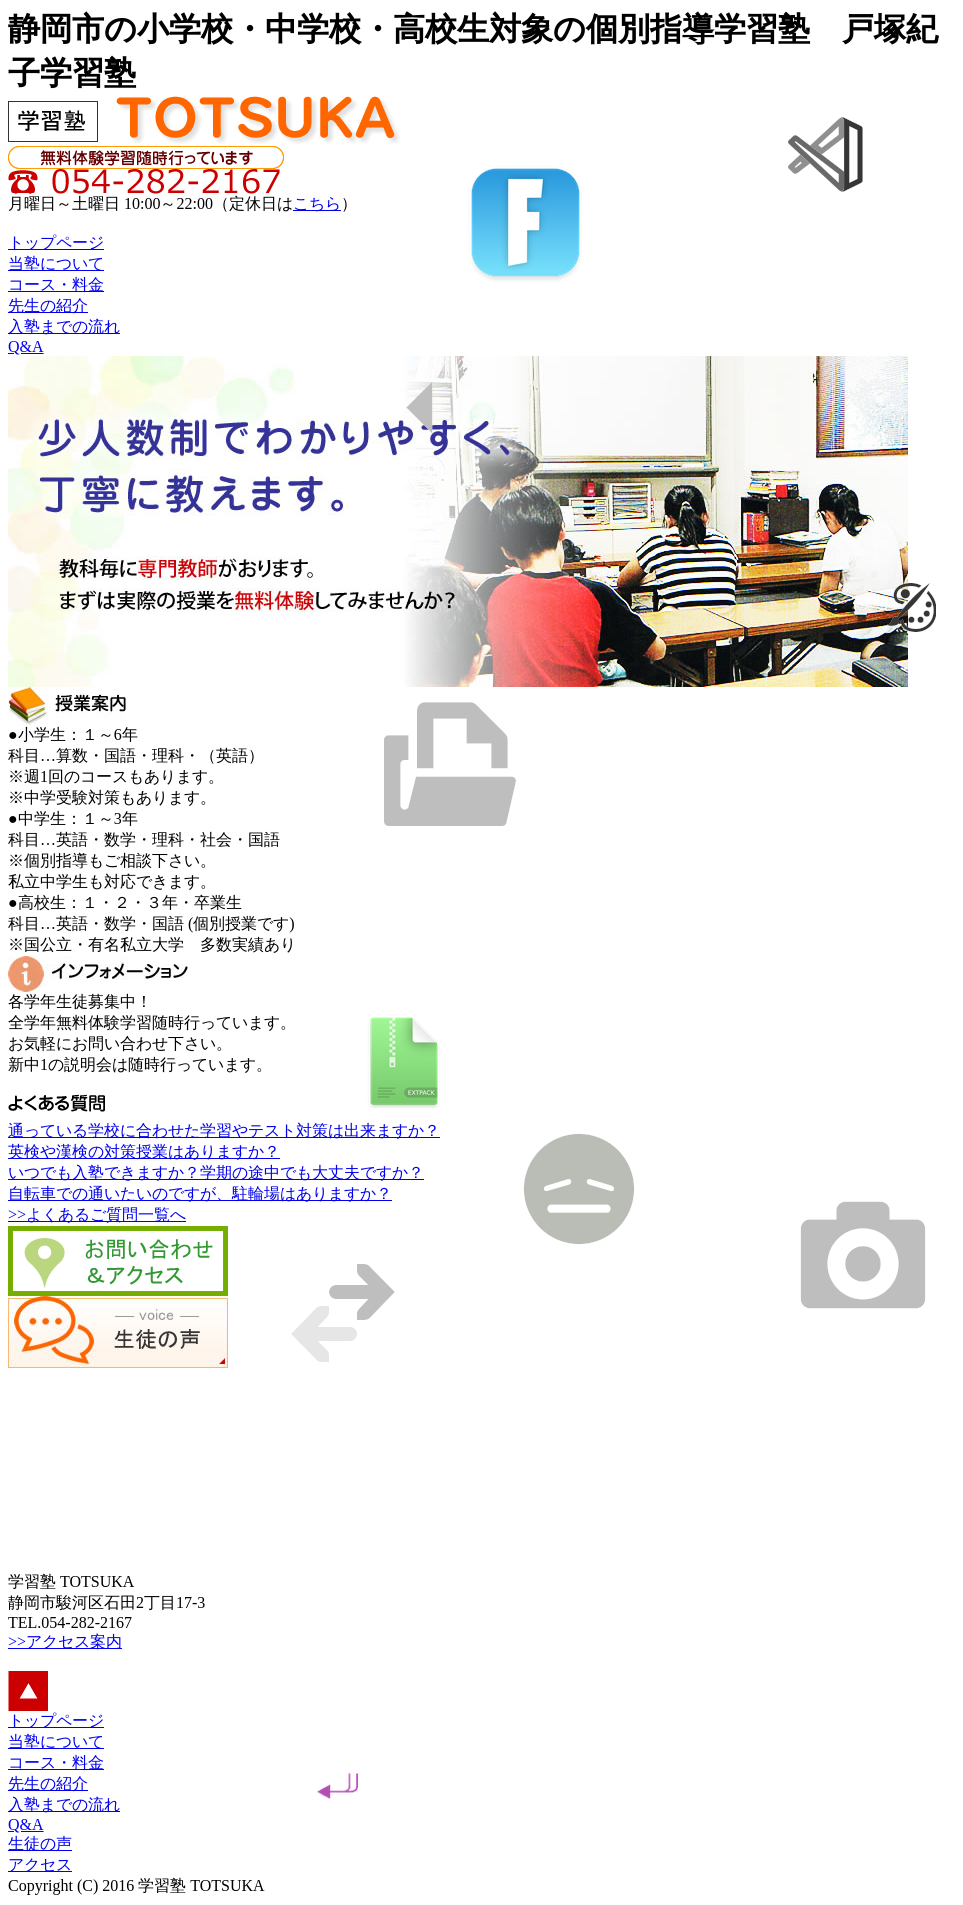  I want to click on indicates user is tired or exhausted, so click(579, 1189).